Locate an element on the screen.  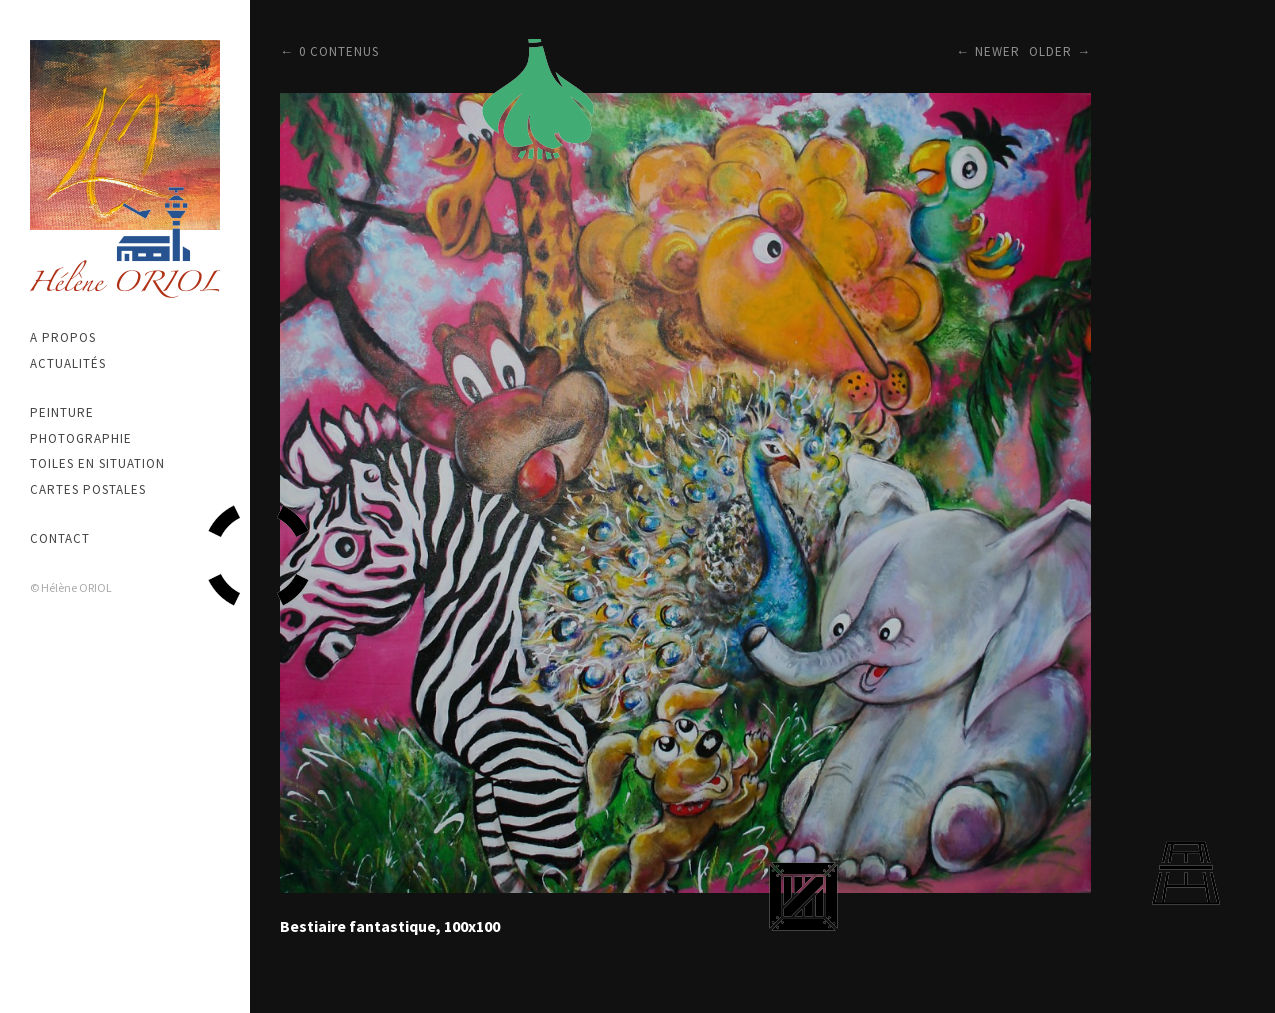
ingredient icon for garlic in a cooking or recipe app is located at coordinates (538, 97).